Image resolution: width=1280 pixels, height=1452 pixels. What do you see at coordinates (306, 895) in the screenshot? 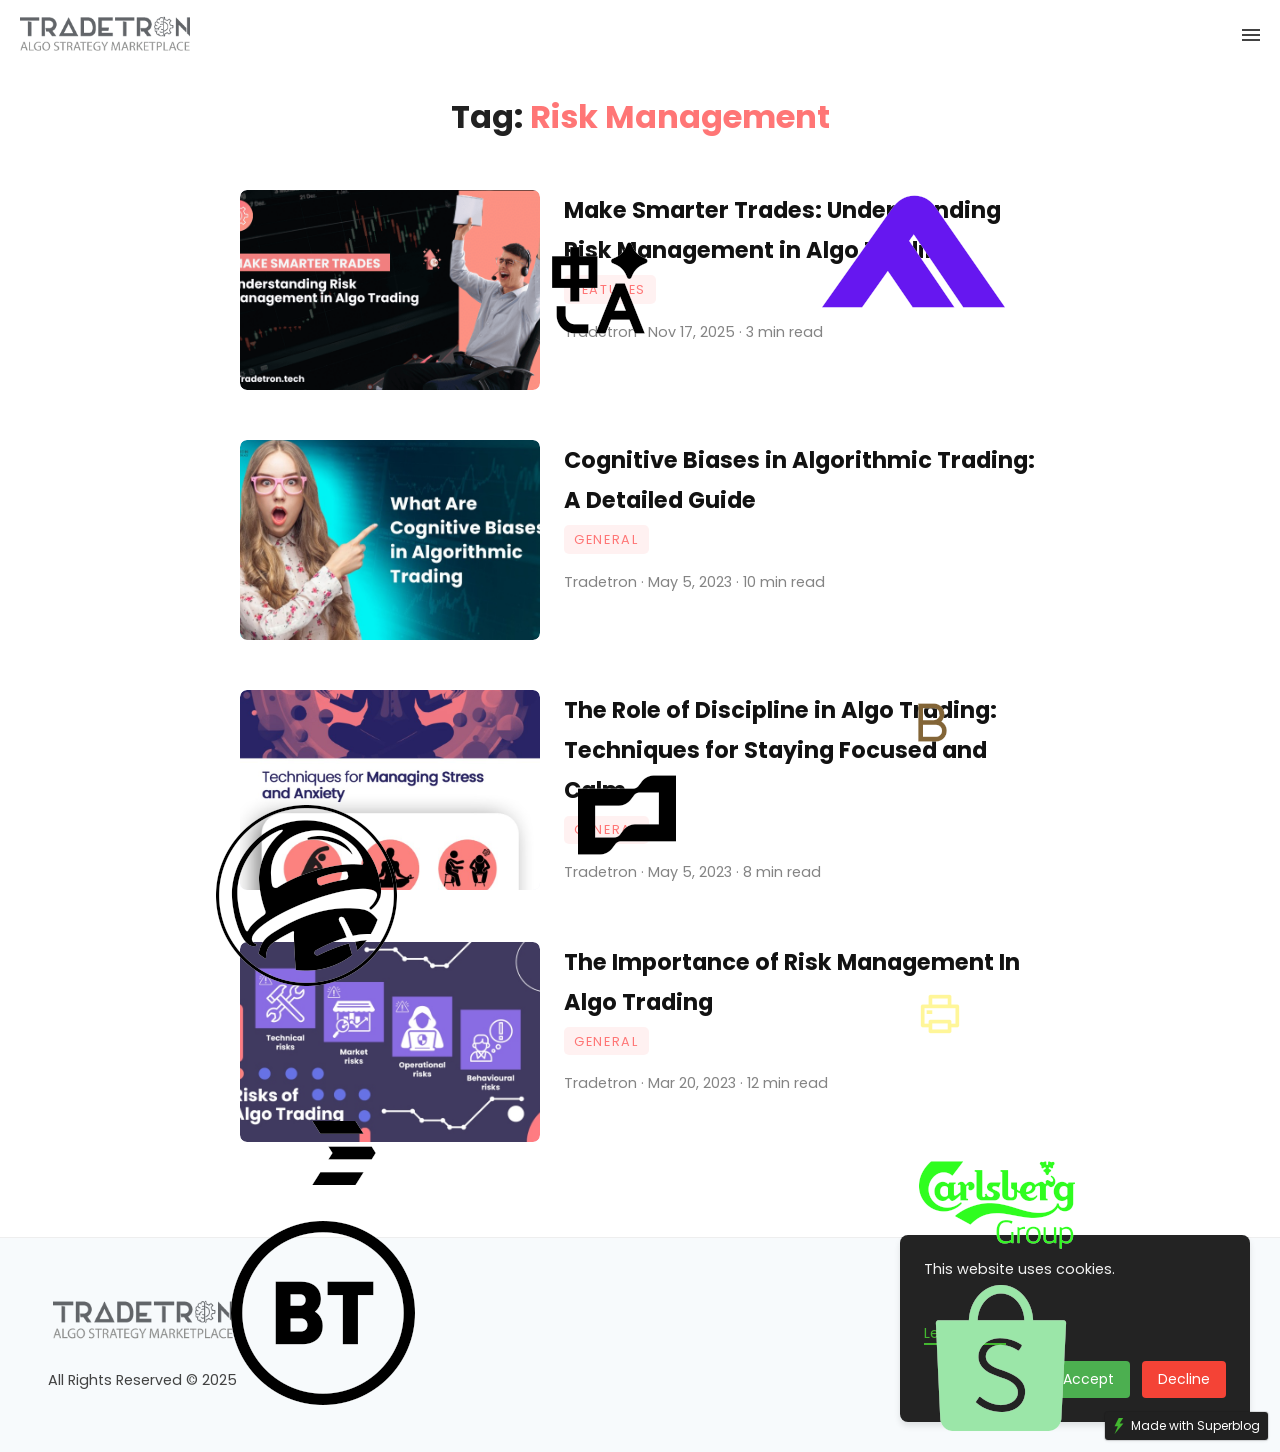
I see `visit alternativeto website to find software alternatives` at bounding box center [306, 895].